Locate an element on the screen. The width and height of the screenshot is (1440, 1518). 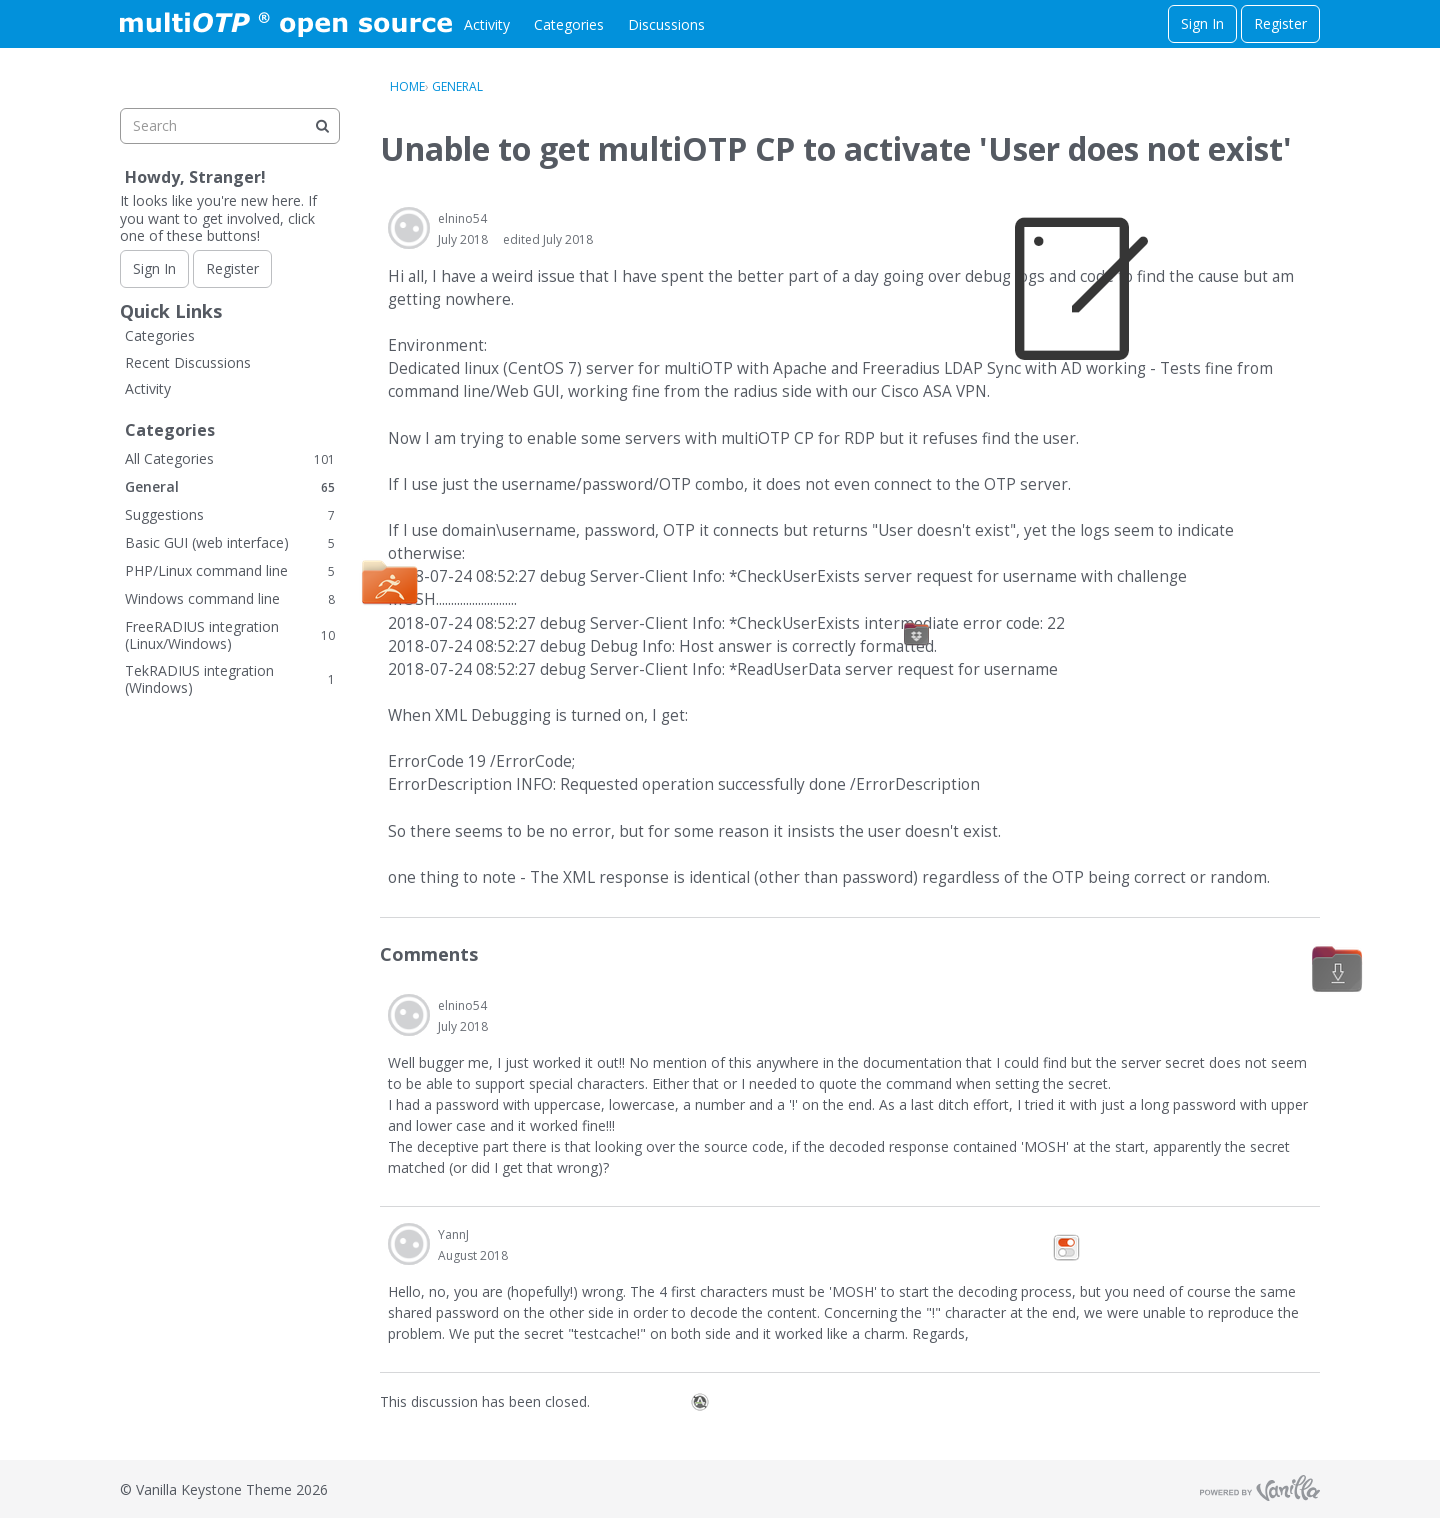
open zbrush project files folder is located at coordinates (389, 583).